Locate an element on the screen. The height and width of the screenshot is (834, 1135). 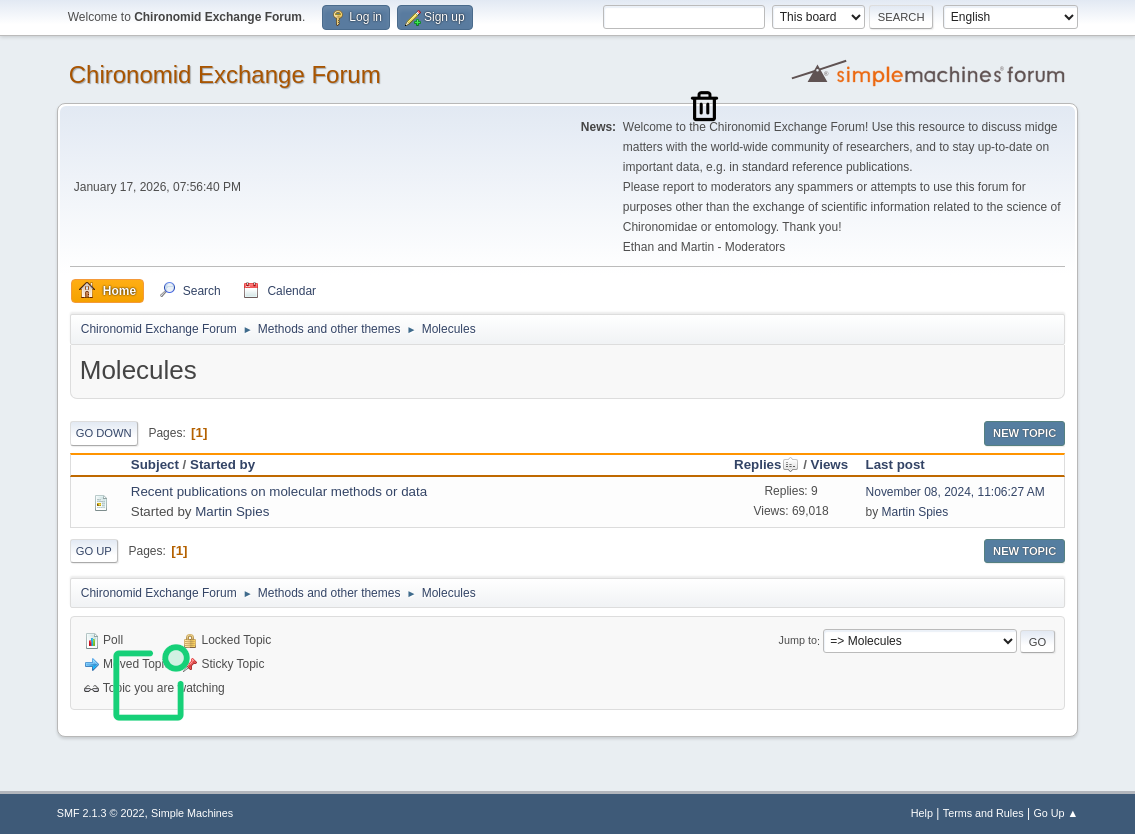
delete selected item is located at coordinates (704, 107).